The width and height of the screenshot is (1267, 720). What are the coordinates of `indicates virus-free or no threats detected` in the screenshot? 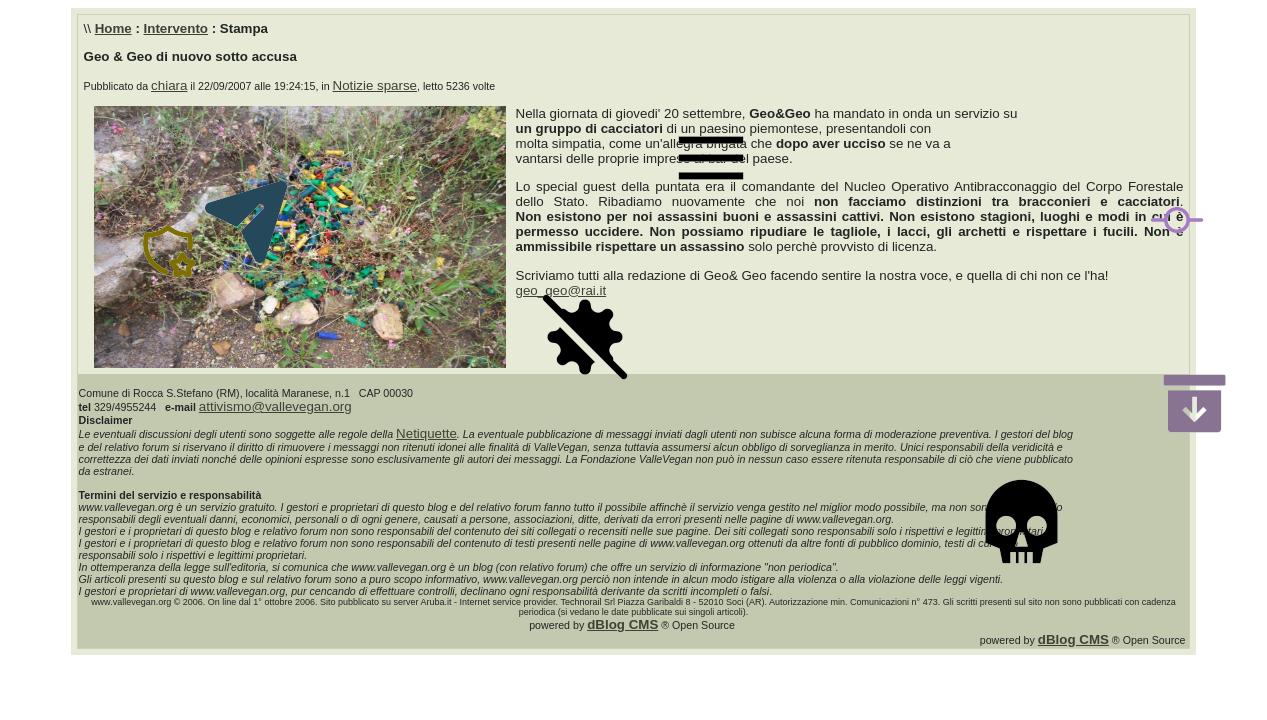 It's located at (585, 337).